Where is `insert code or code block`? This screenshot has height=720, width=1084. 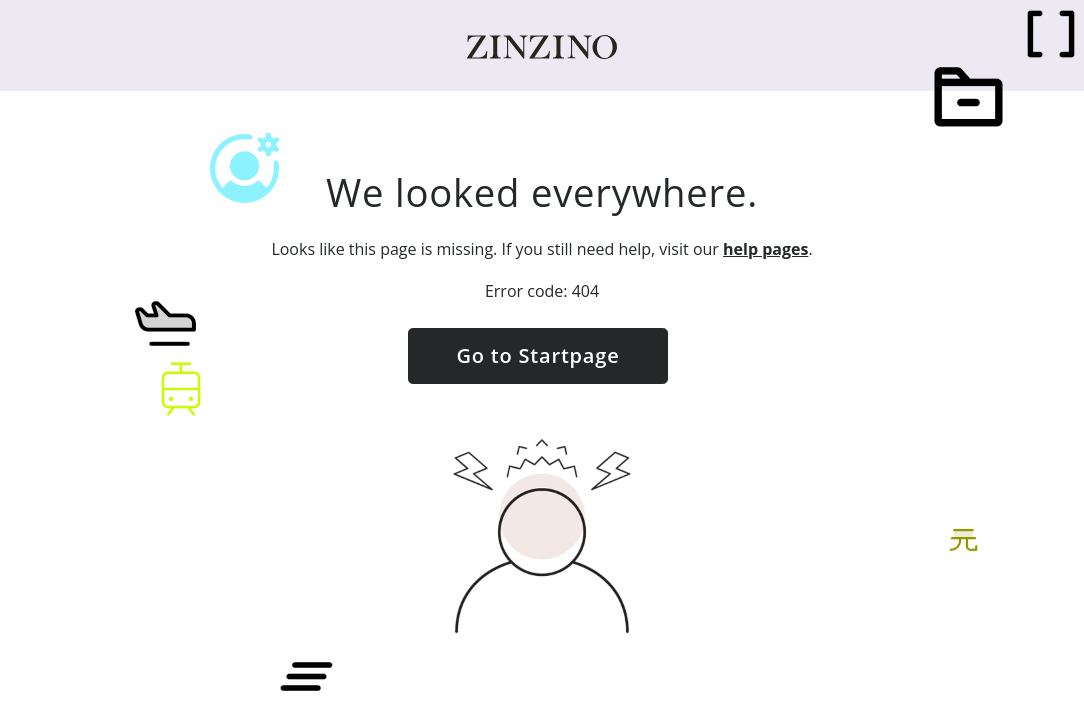 insert code or code block is located at coordinates (1051, 34).